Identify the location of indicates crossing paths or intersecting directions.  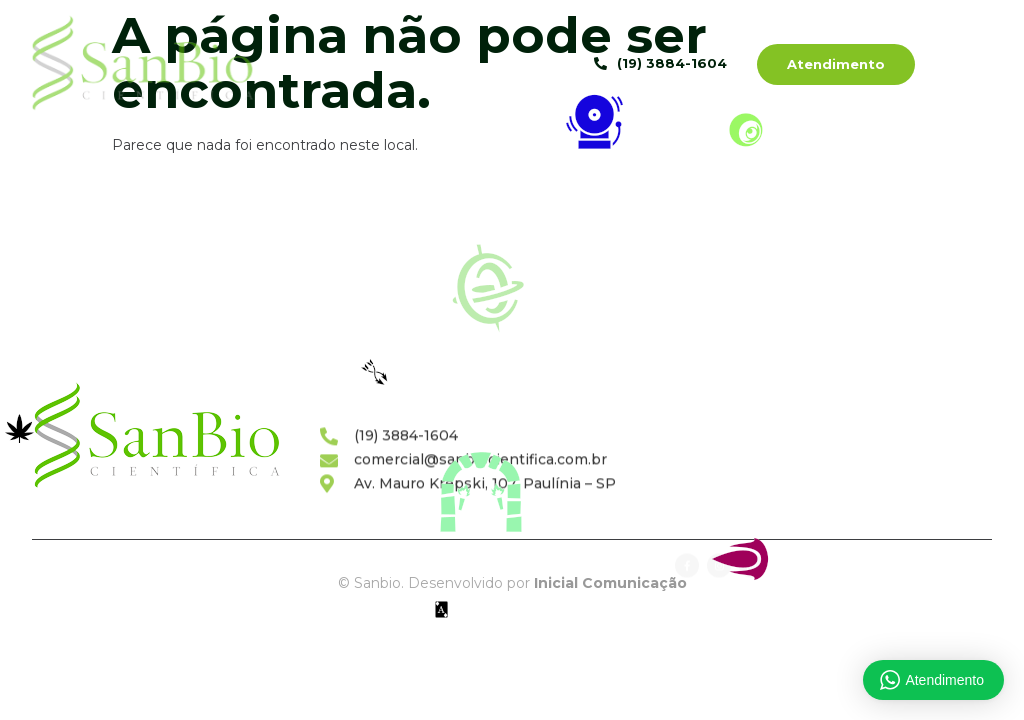
(374, 372).